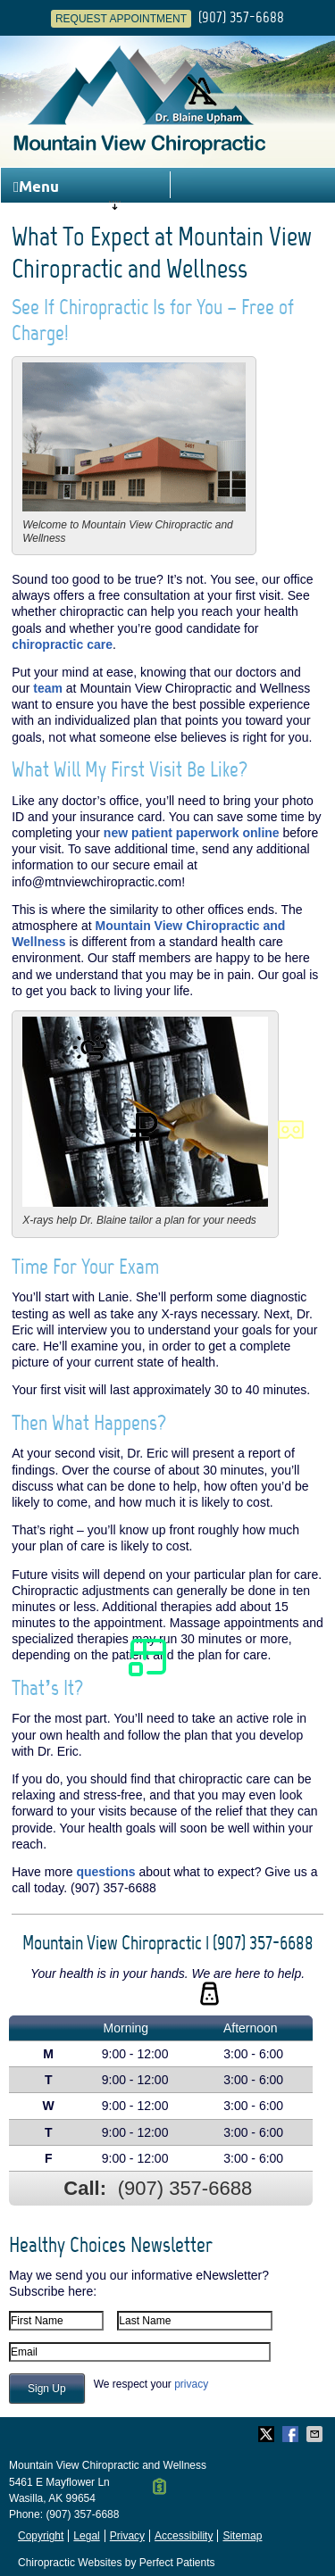 This screenshot has height=2576, width=335. What do you see at coordinates (144, 1133) in the screenshot?
I see `indicates price or amount in russian rubles` at bounding box center [144, 1133].